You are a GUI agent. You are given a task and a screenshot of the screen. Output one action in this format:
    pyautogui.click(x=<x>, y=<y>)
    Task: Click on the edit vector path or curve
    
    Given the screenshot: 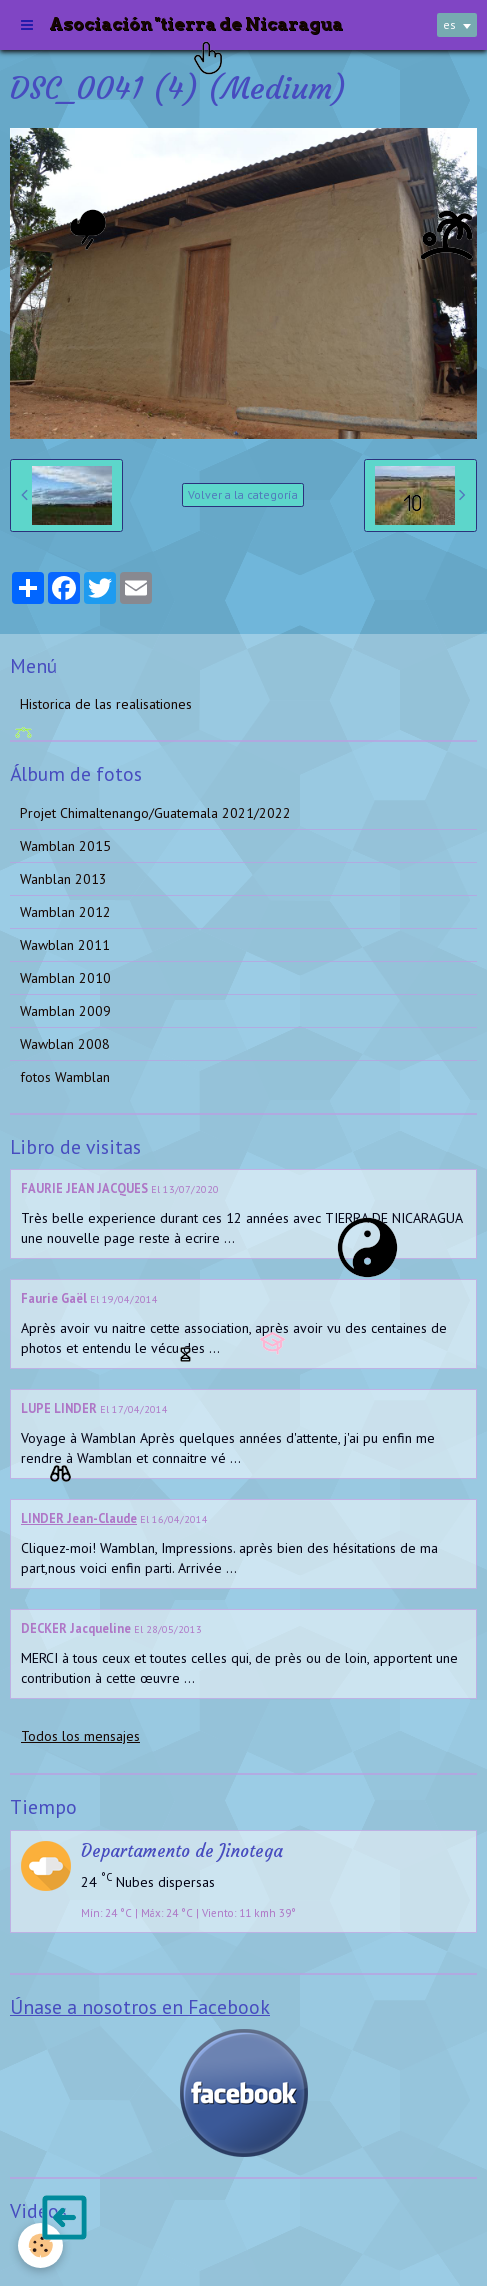 What is the action you would take?
    pyautogui.click(x=23, y=732)
    